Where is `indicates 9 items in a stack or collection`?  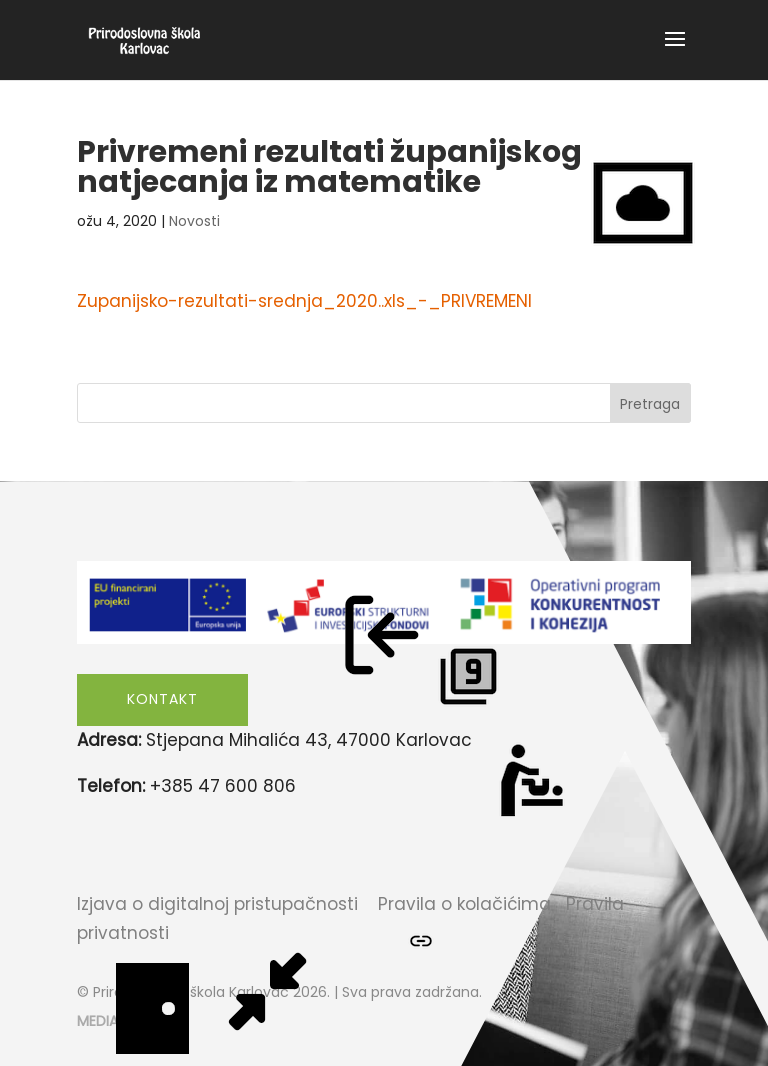
indicates 9 items in a stack or collection is located at coordinates (468, 676).